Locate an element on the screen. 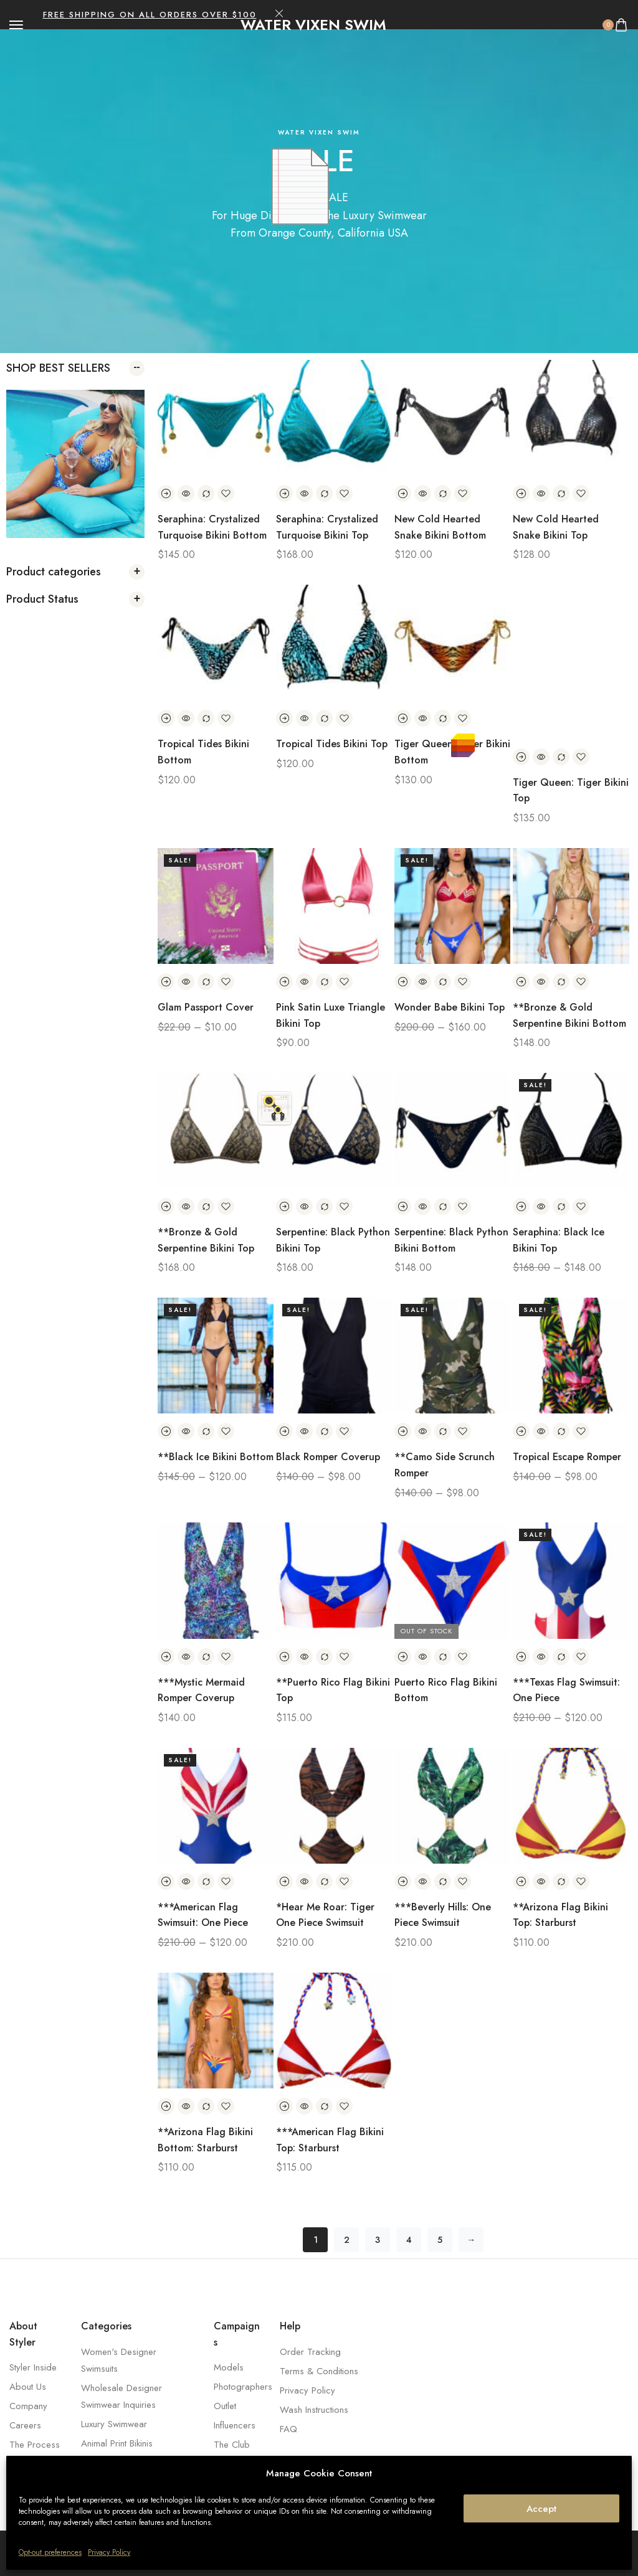 The width and height of the screenshot is (638, 2576). open the lists app is located at coordinates (463, 745).